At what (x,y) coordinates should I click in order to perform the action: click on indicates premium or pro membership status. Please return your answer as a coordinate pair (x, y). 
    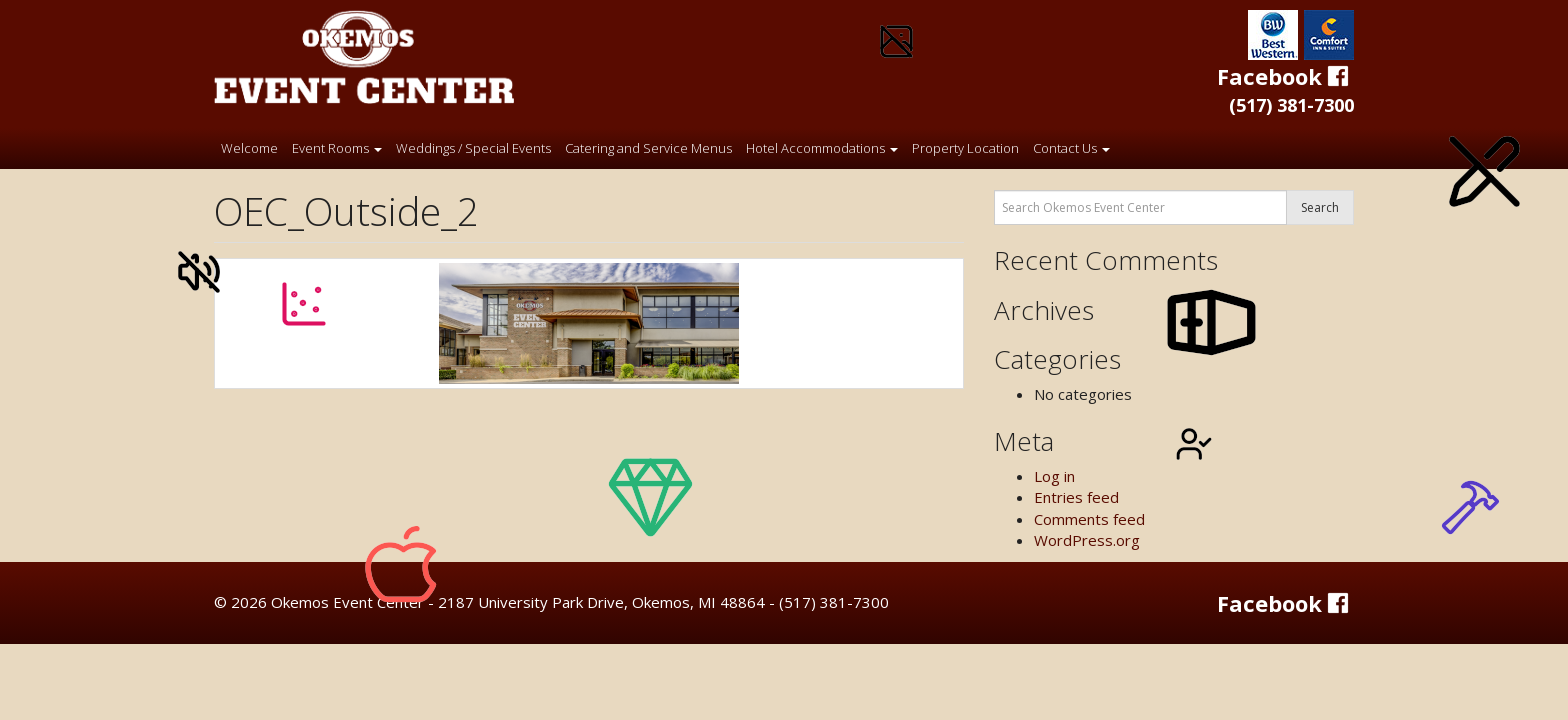
    Looking at the image, I should click on (650, 497).